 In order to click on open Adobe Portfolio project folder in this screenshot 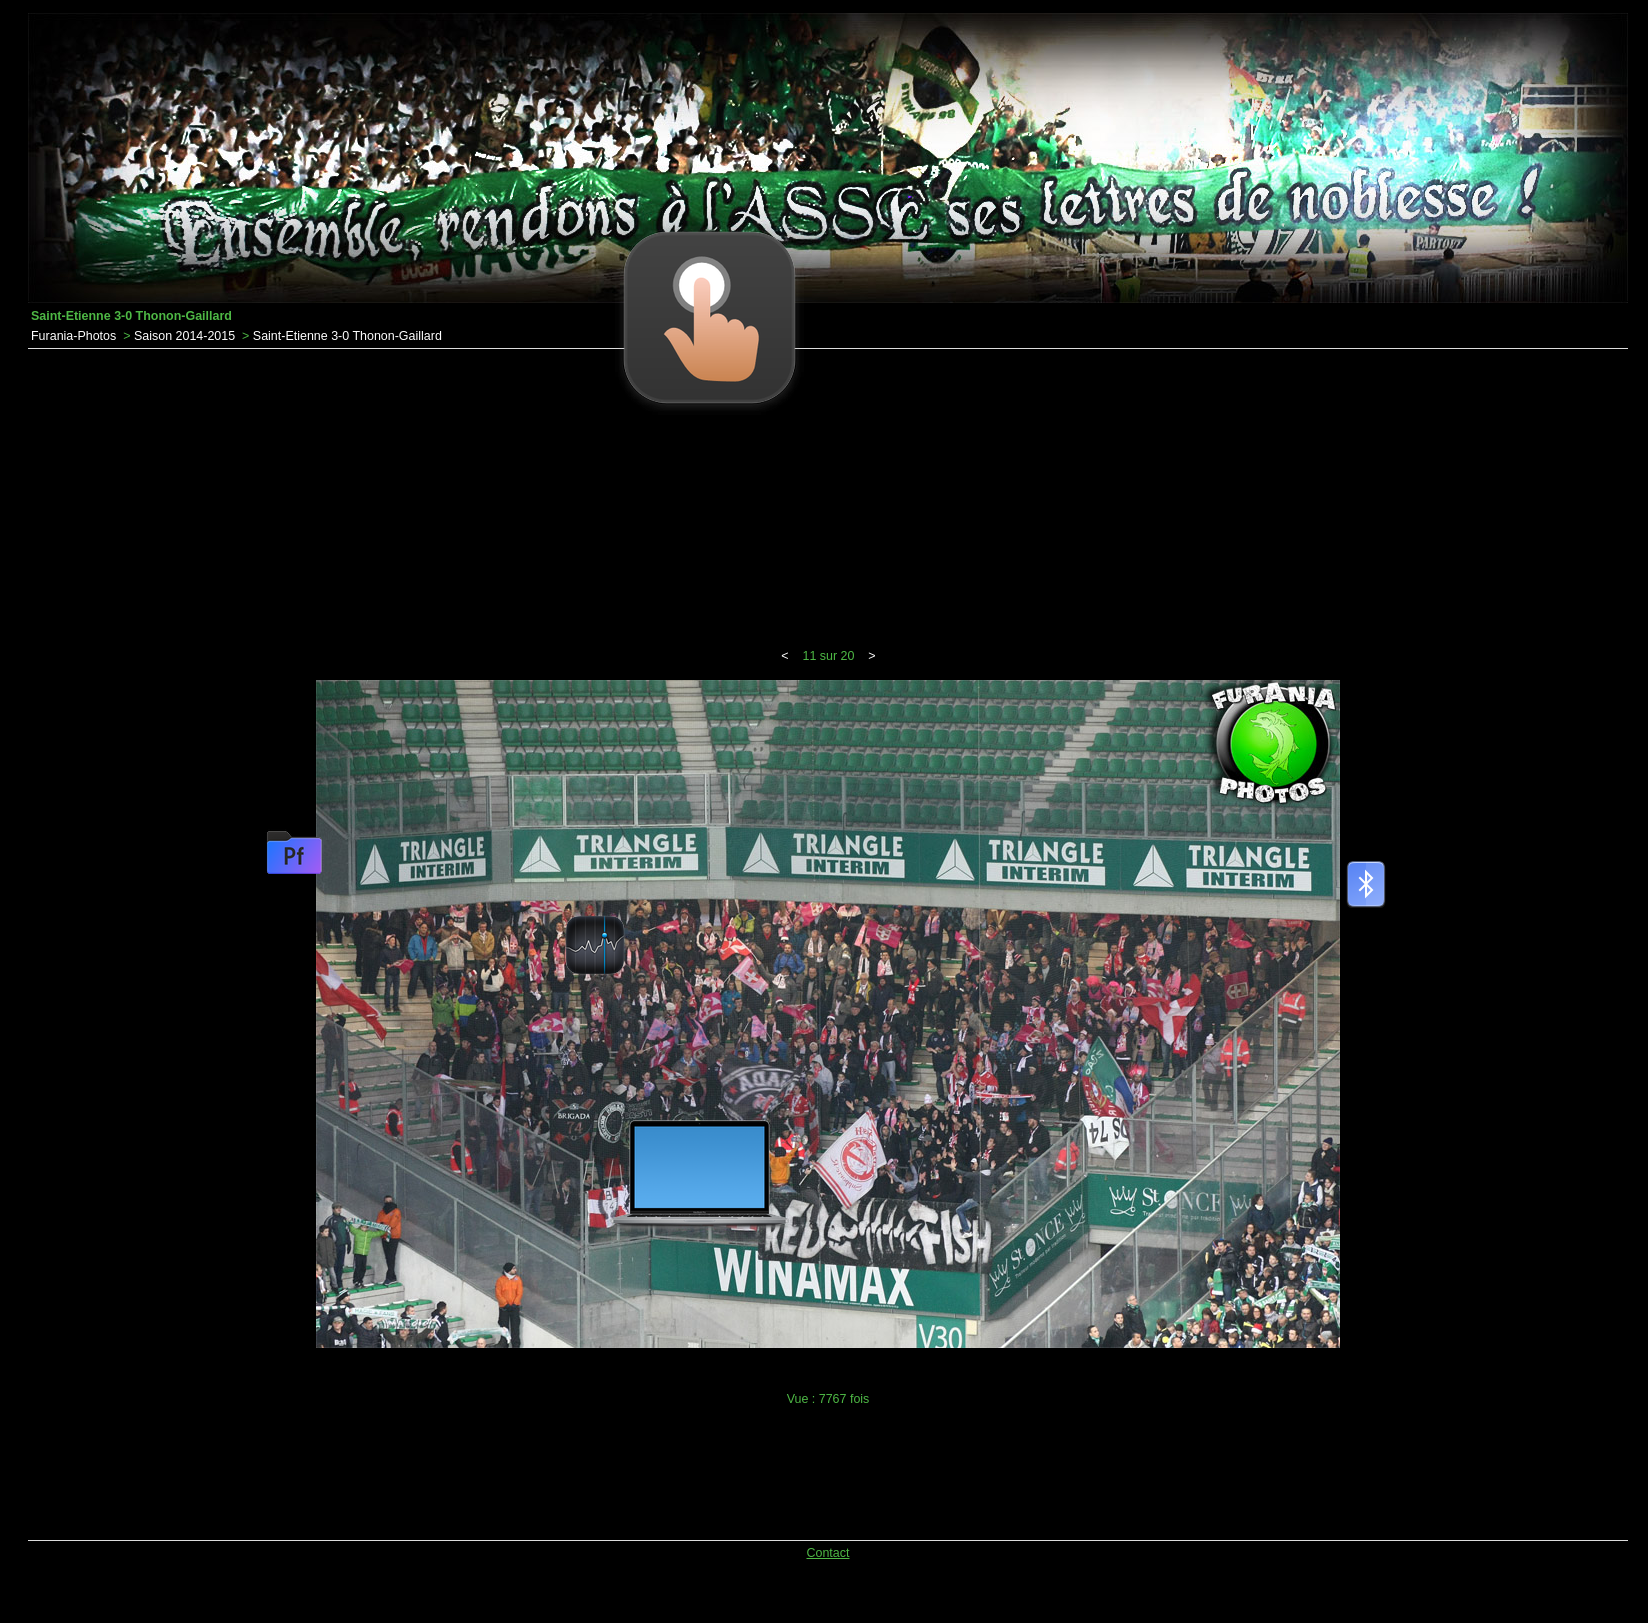, I will do `click(294, 854)`.